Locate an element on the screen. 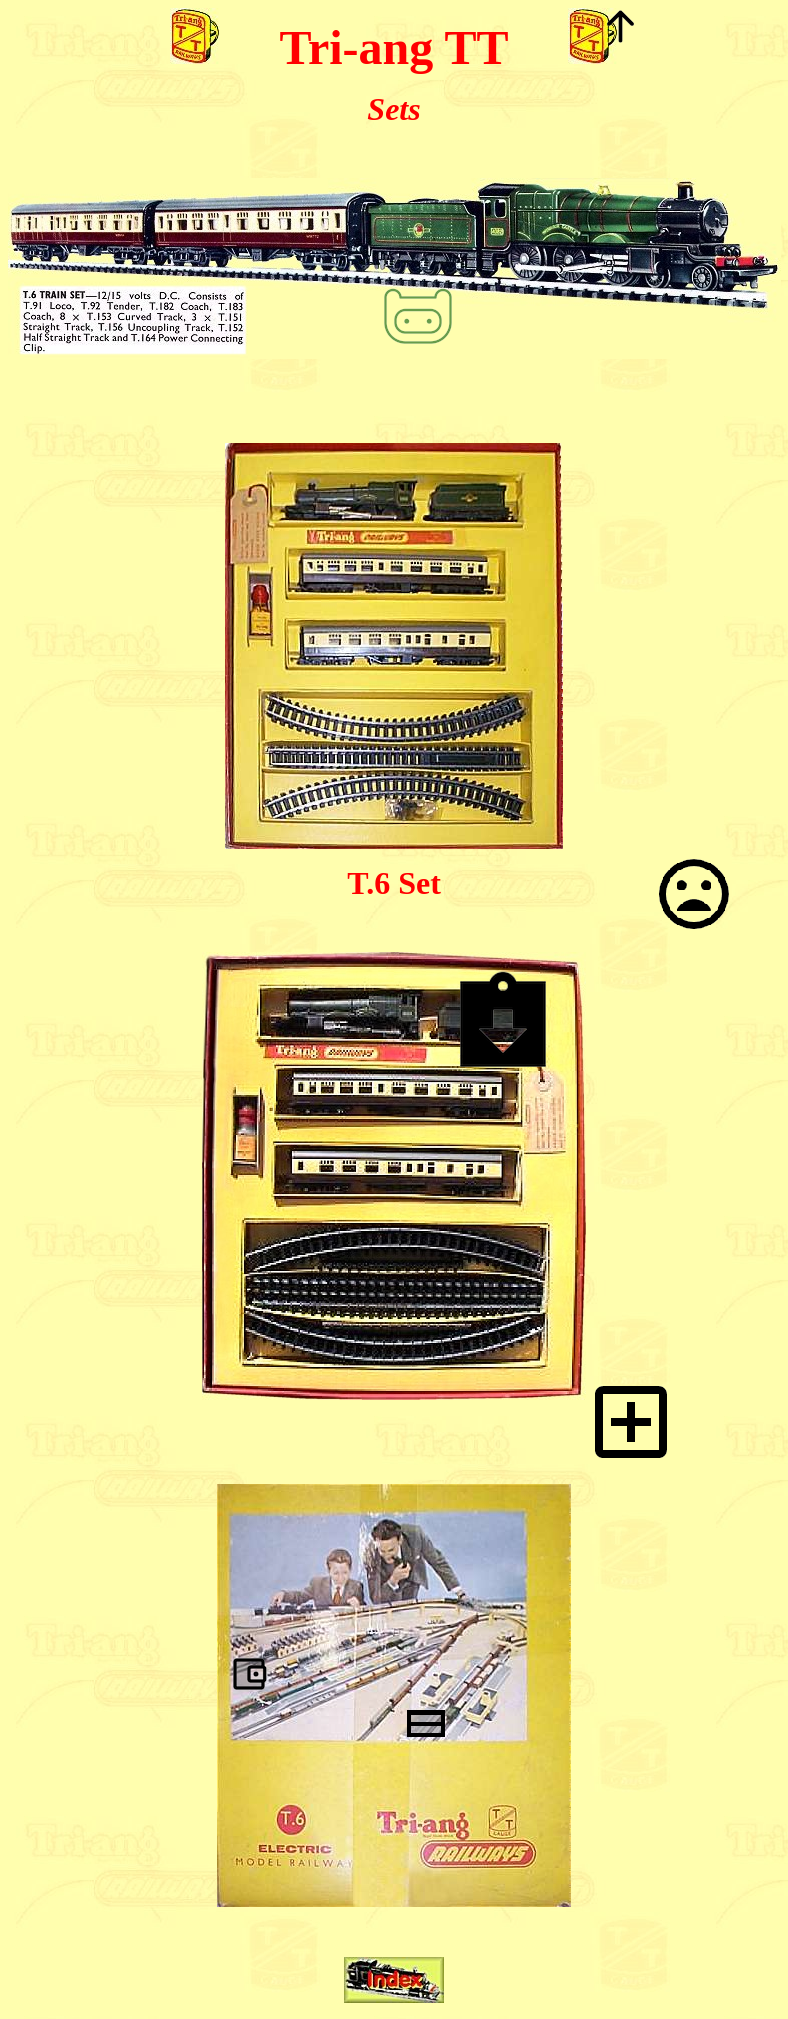  switch to stream or list view is located at coordinates (425, 1724).